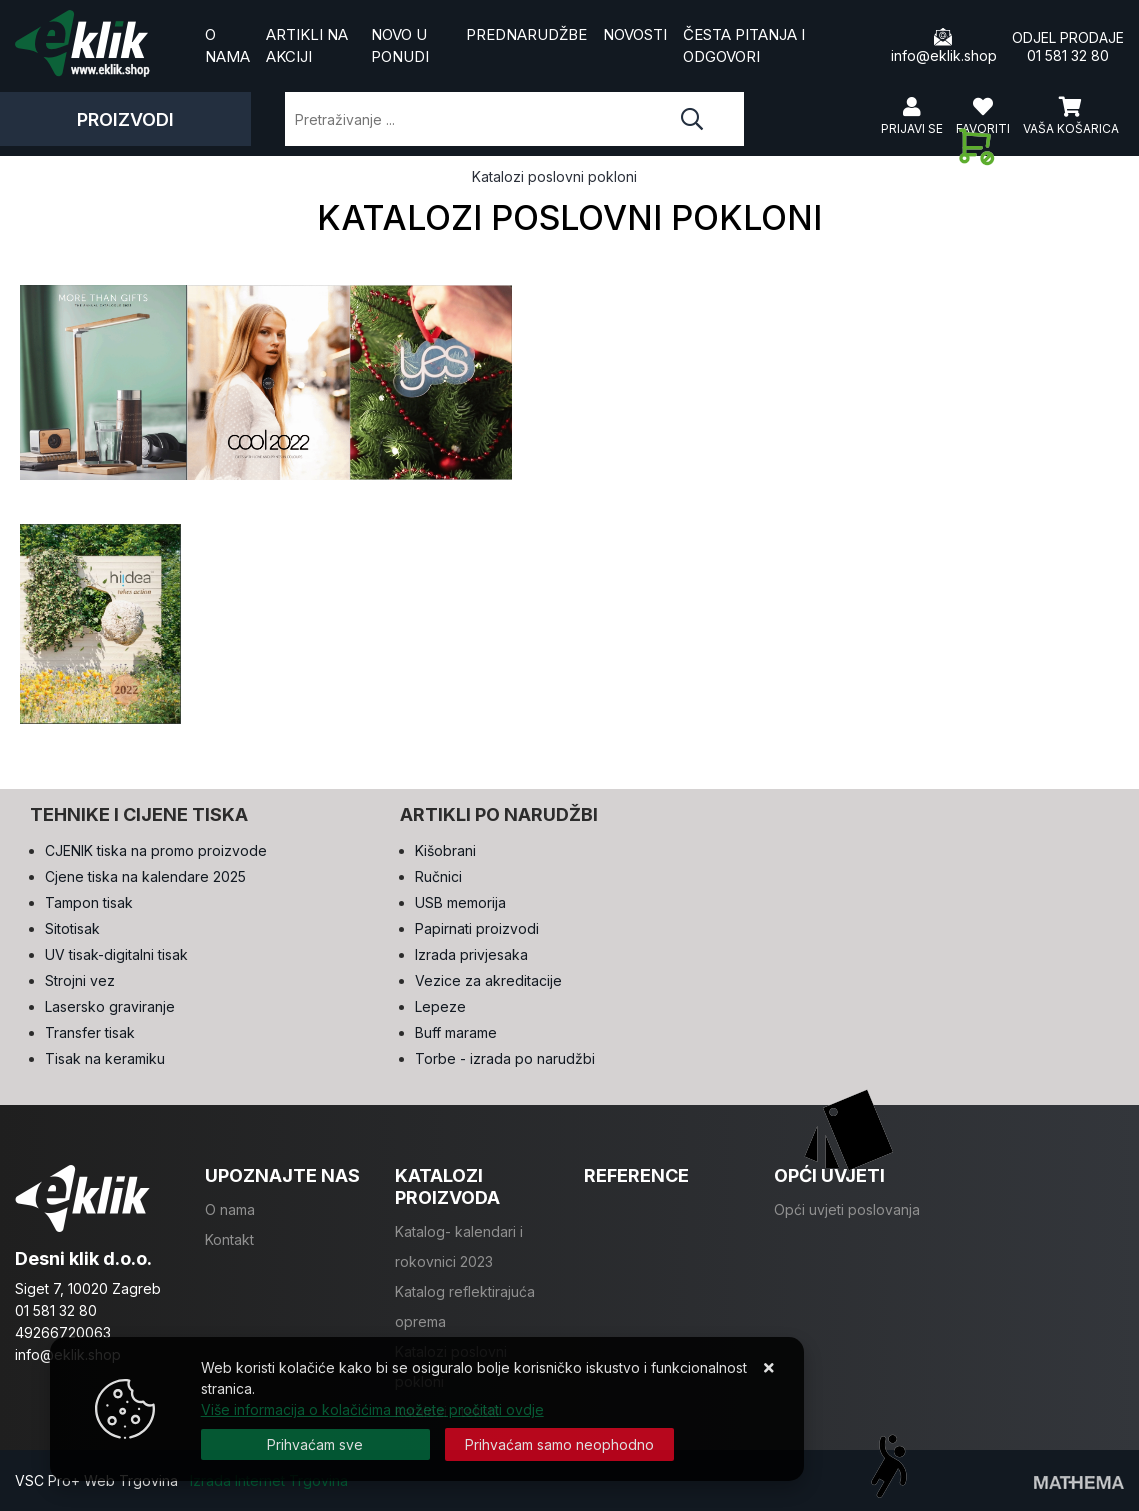 The width and height of the screenshot is (1139, 1511). I want to click on cancel or remove your shopping cart, so click(975, 146).